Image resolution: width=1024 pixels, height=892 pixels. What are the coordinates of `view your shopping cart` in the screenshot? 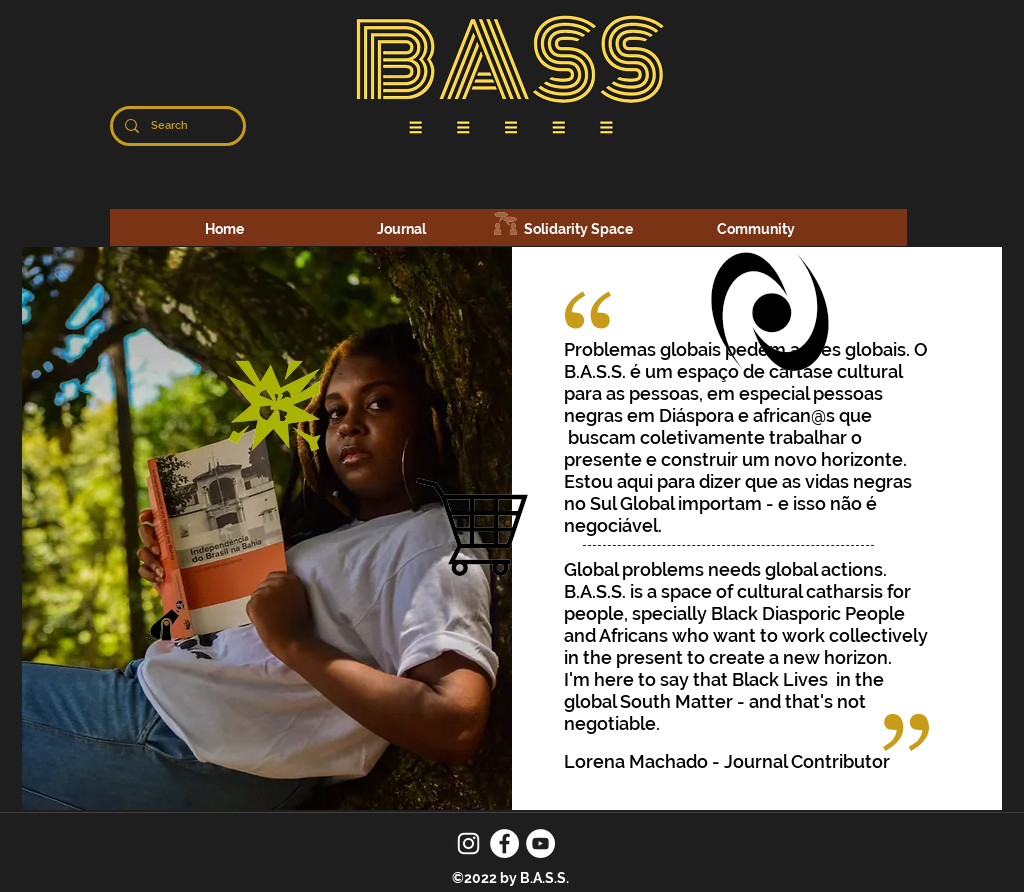 It's located at (476, 527).